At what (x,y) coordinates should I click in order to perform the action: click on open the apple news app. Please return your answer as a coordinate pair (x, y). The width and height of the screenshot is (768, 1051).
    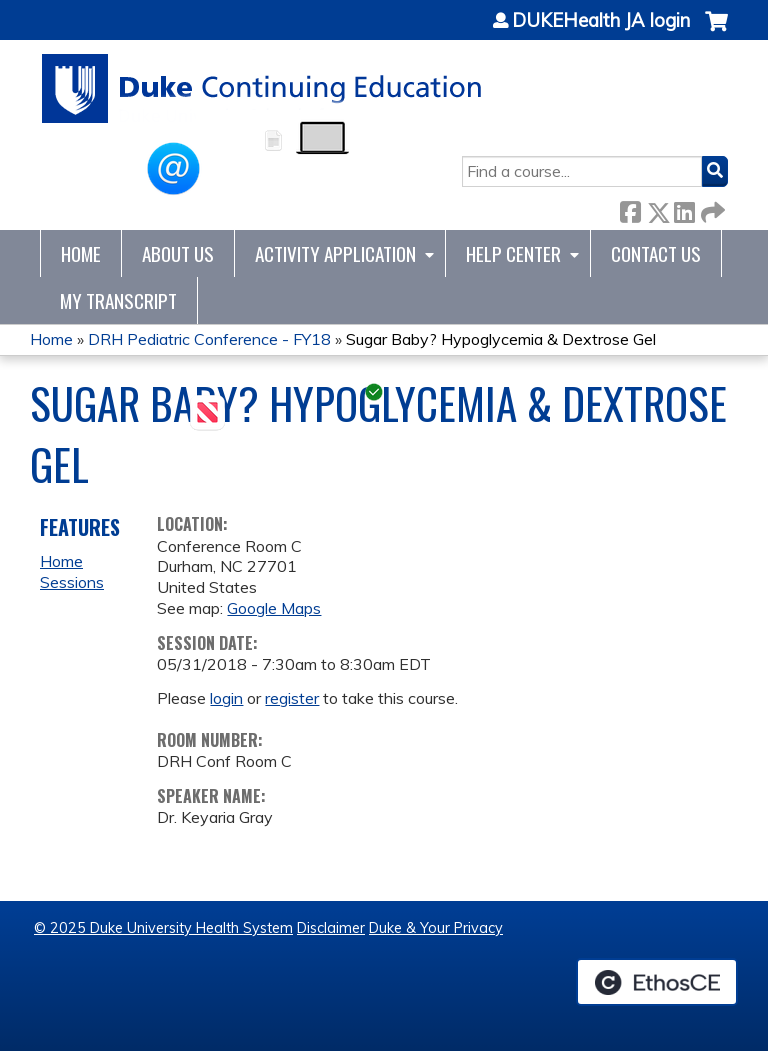
    Looking at the image, I should click on (207, 412).